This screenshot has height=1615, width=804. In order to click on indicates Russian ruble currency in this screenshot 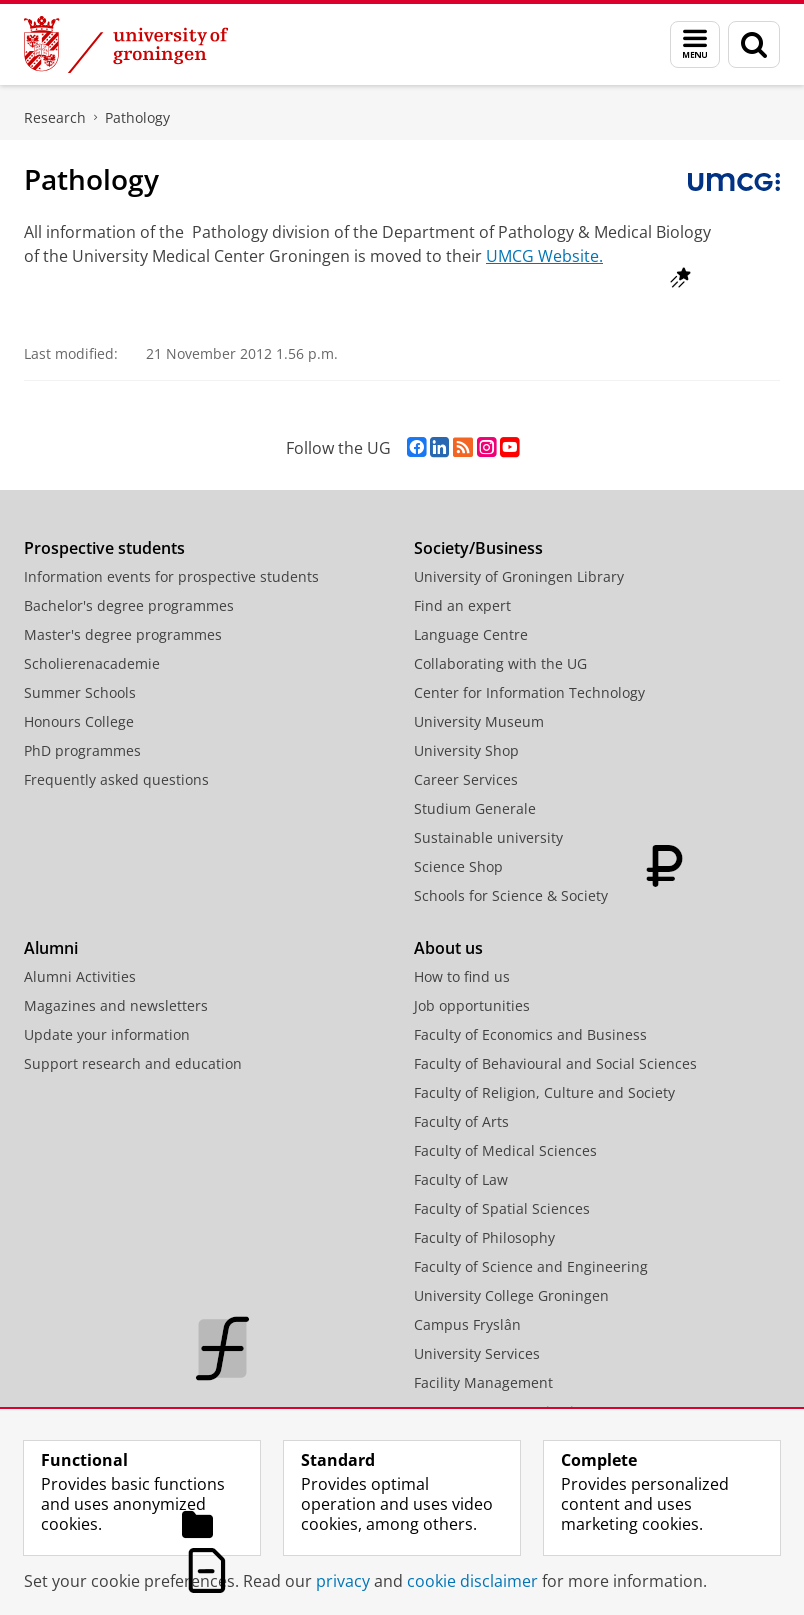, I will do `click(666, 866)`.